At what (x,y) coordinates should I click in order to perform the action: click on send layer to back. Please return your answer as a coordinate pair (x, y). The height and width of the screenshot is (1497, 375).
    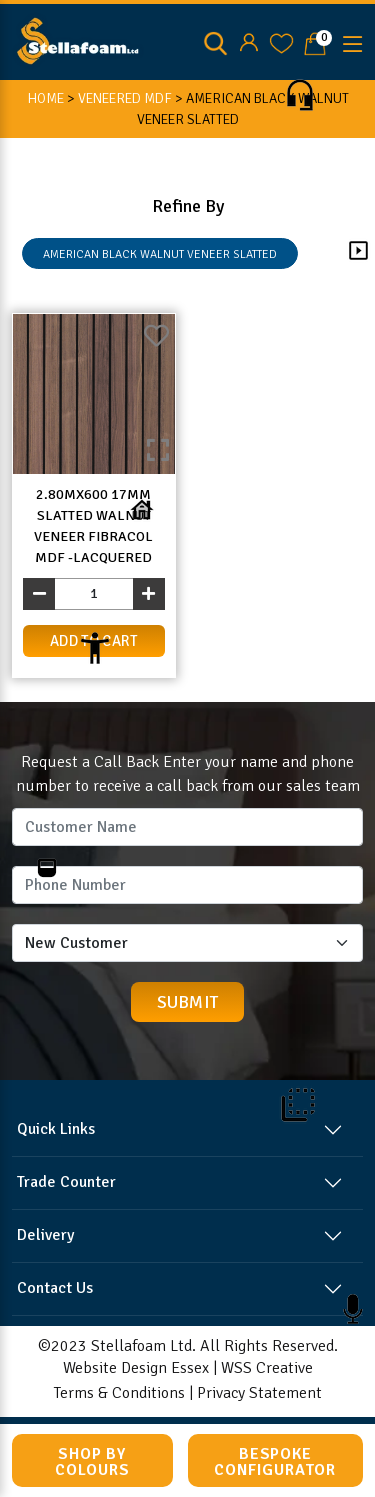
    Looking at the image, I should click on (298, 1105).